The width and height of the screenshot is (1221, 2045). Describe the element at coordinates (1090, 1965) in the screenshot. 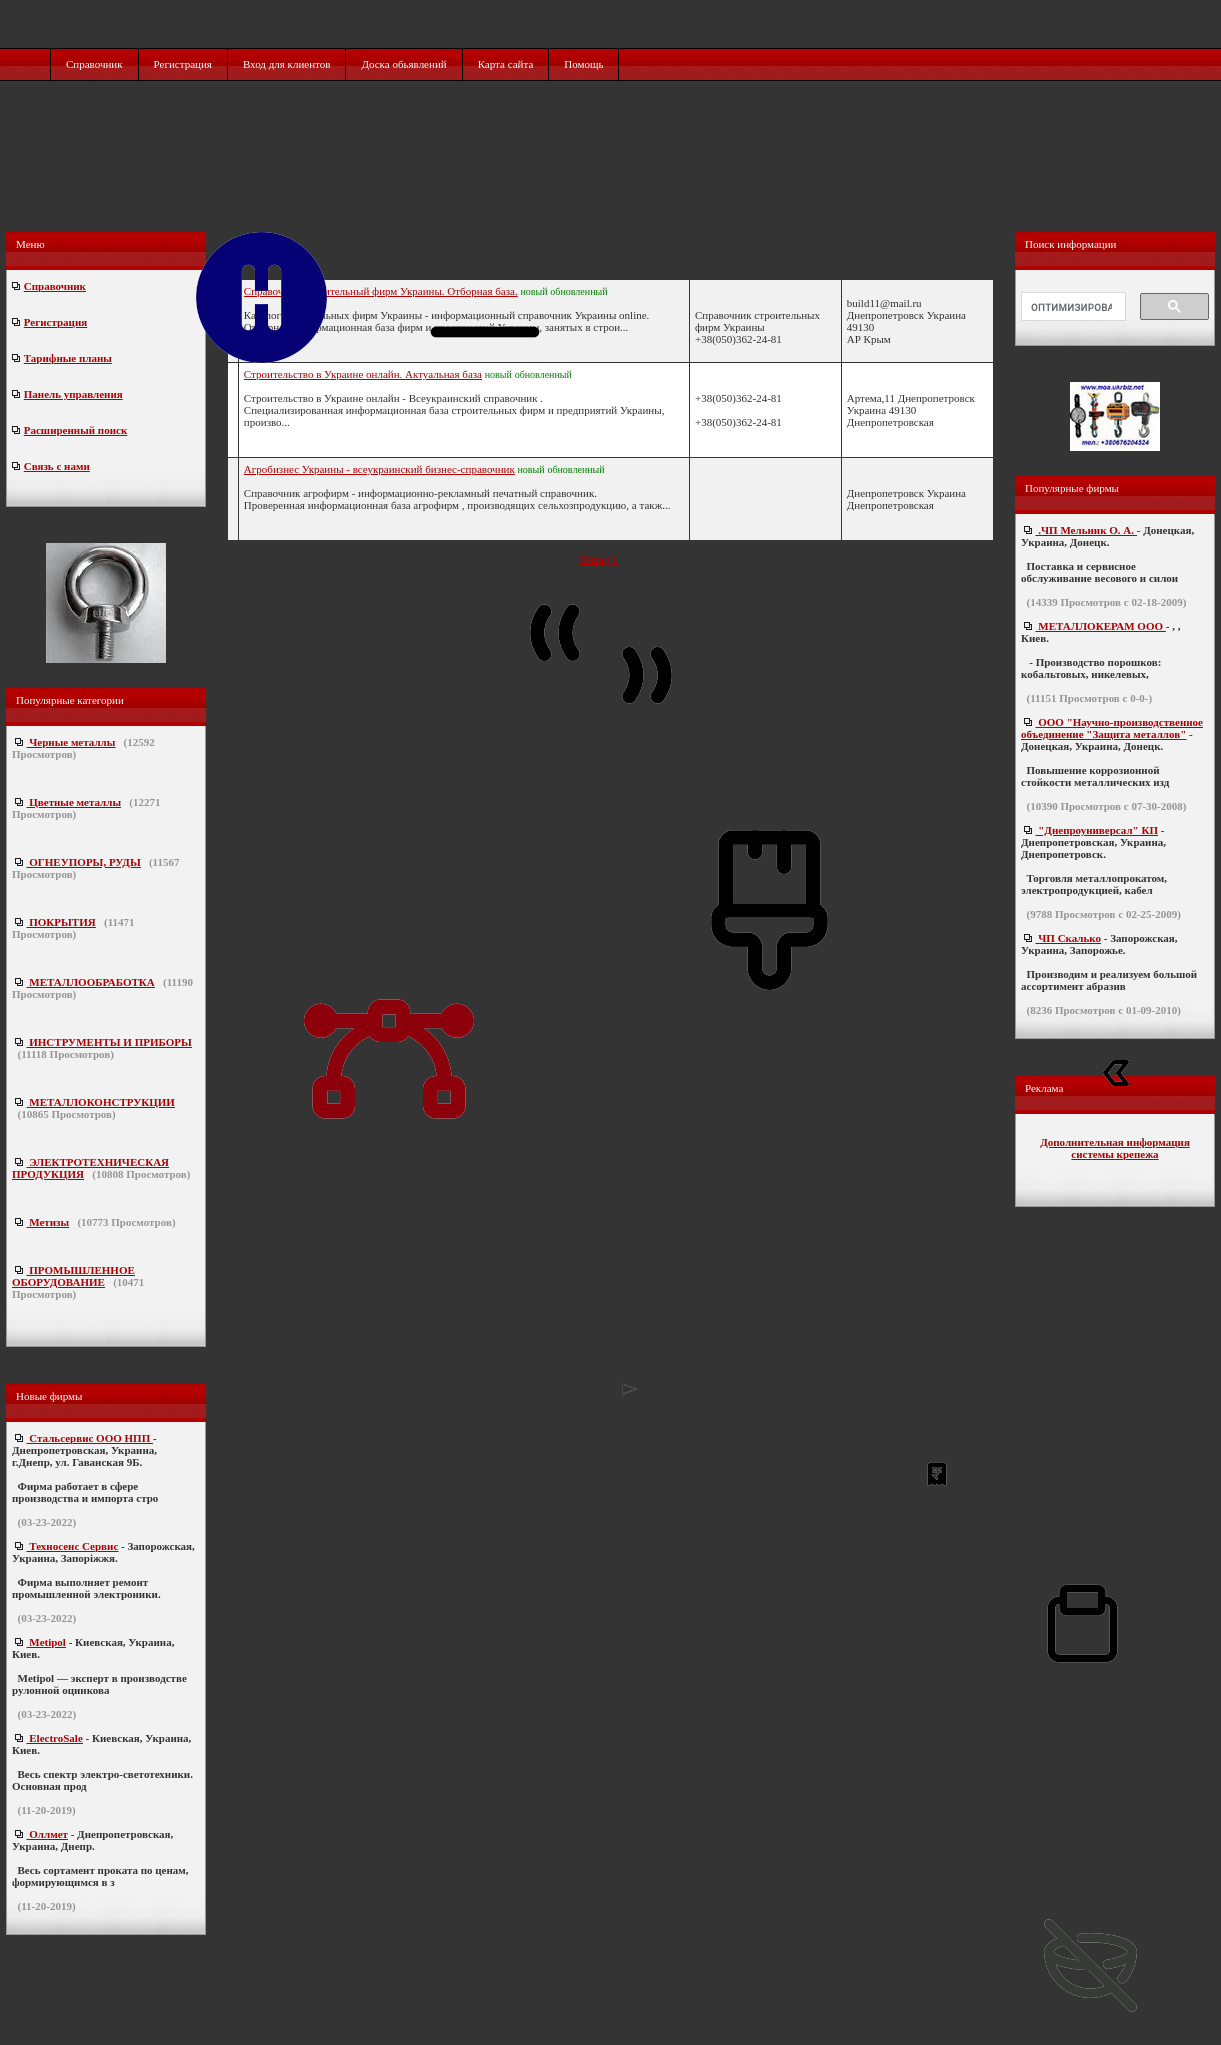

I see `3D rendering or hemisphere view disabled` at that location.